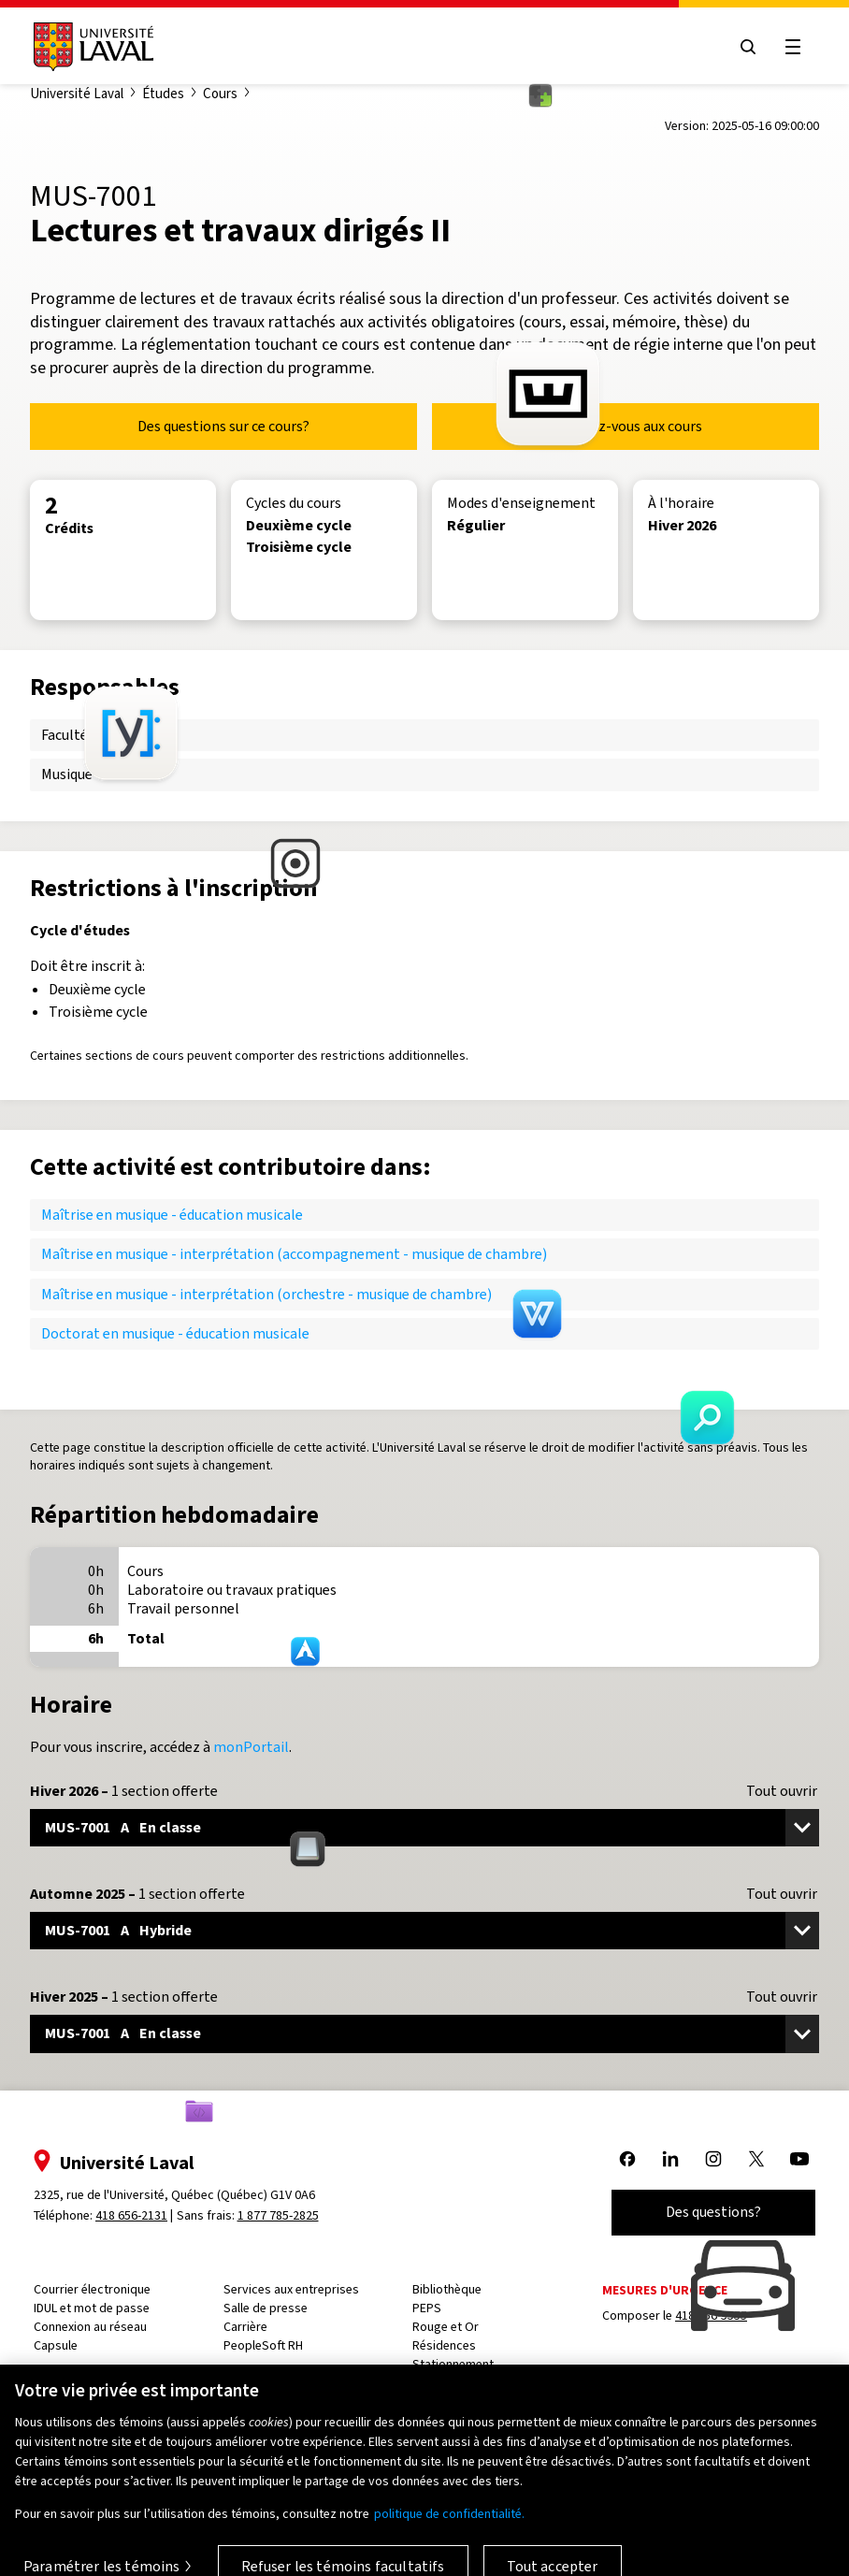 The height and width of the screenshot is (2576, 849). Describe the element at coordinates (537, 1313) in the screenshot. I see `open wps office application` at that location.